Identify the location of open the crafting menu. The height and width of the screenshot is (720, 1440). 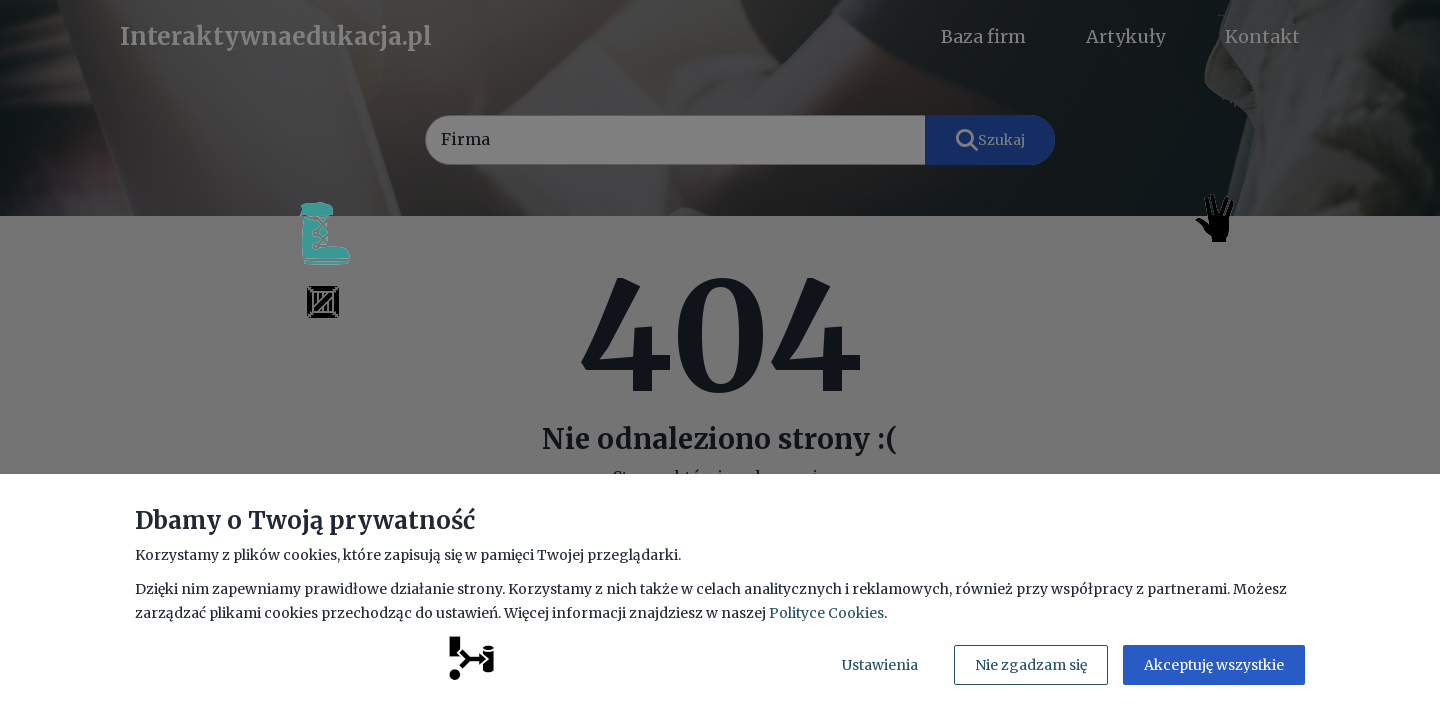
(472, 659).